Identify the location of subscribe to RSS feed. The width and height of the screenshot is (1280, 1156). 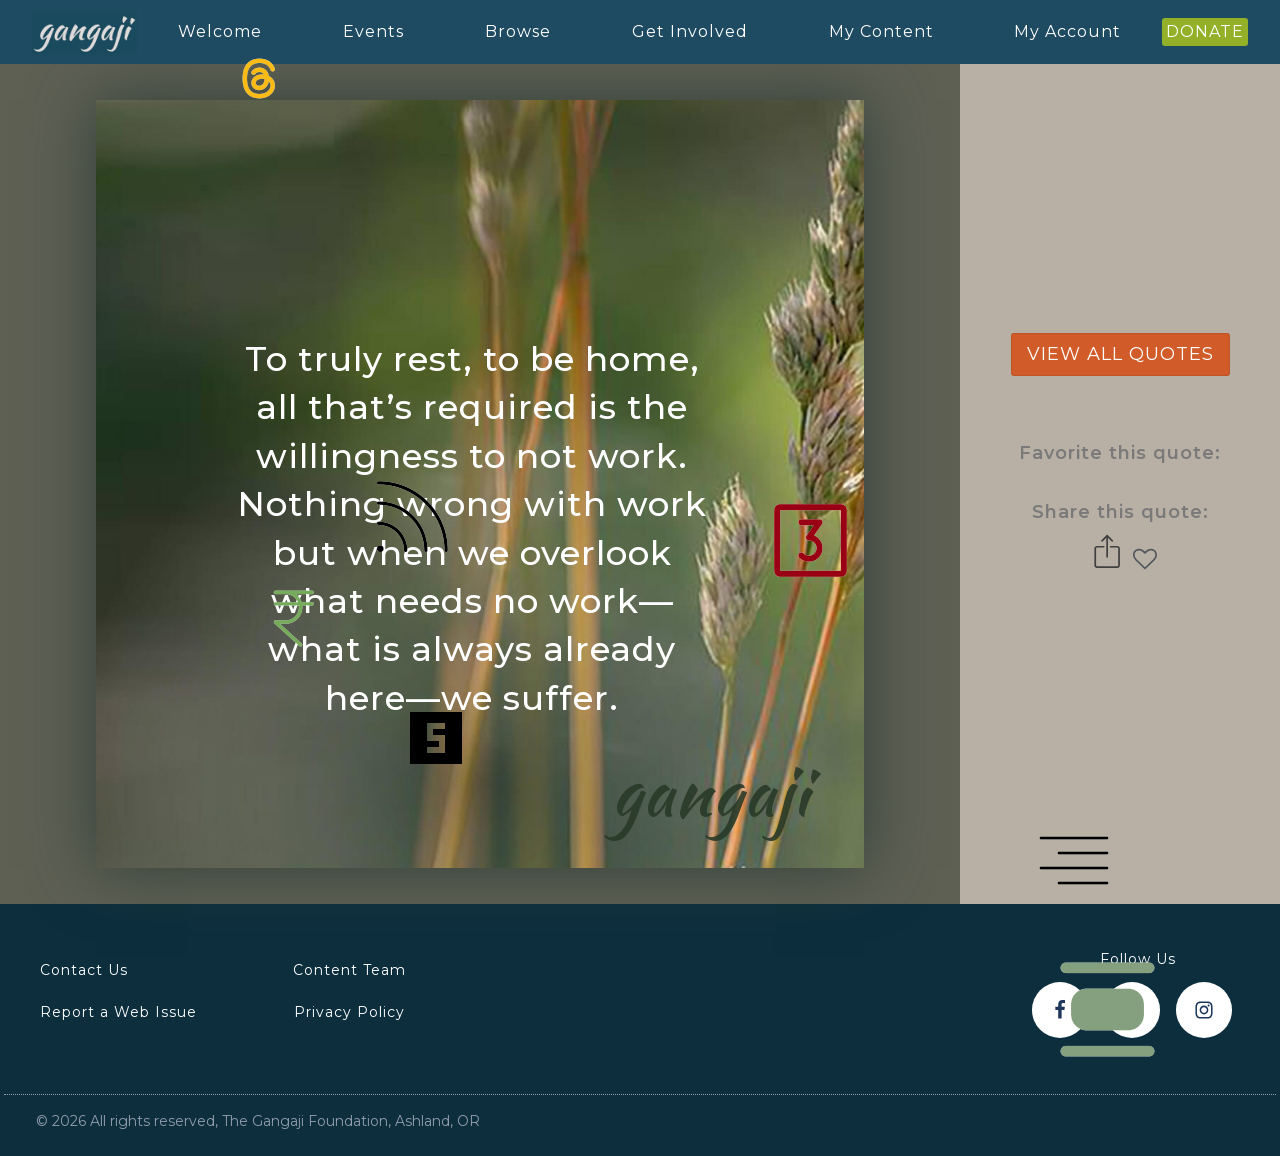
(409, 520).